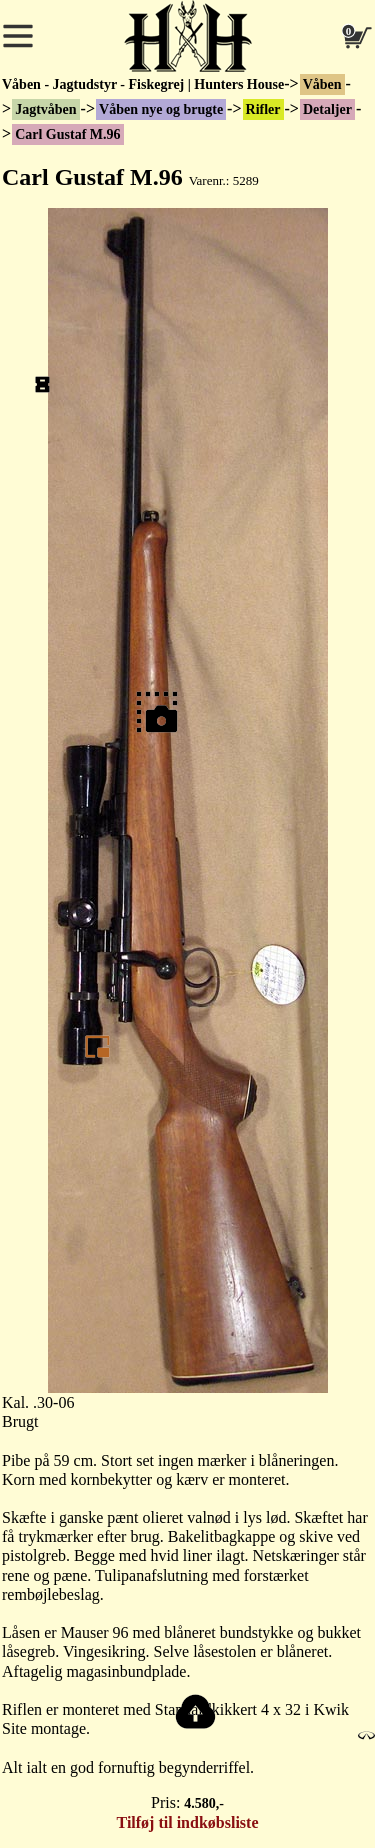  I want to click on capture a screenshot of the current screen, so click(157, 712).